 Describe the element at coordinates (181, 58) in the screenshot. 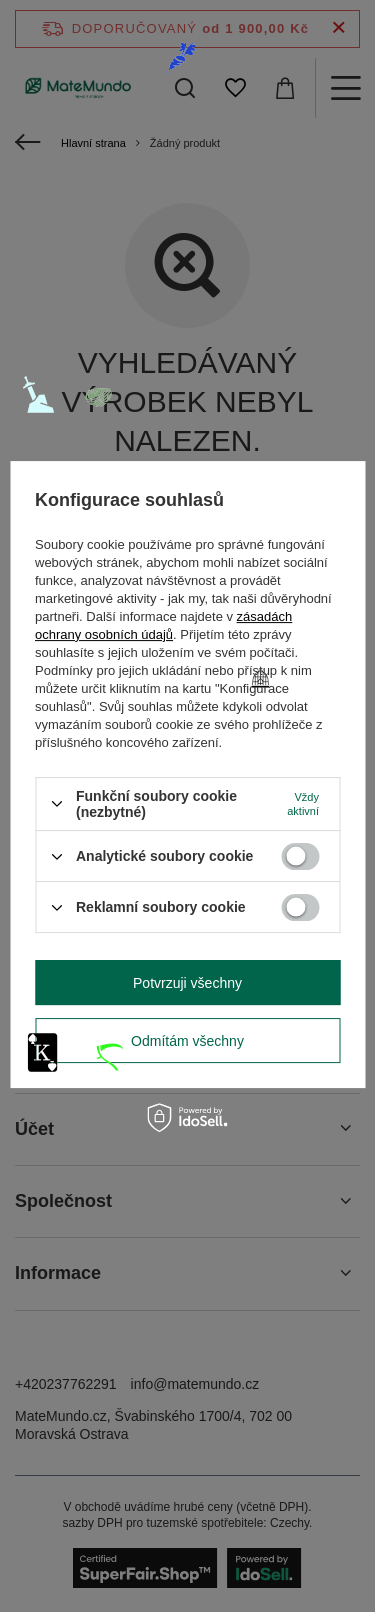

I see `indicates a vegetable or garden item in a game inventory` at that location.